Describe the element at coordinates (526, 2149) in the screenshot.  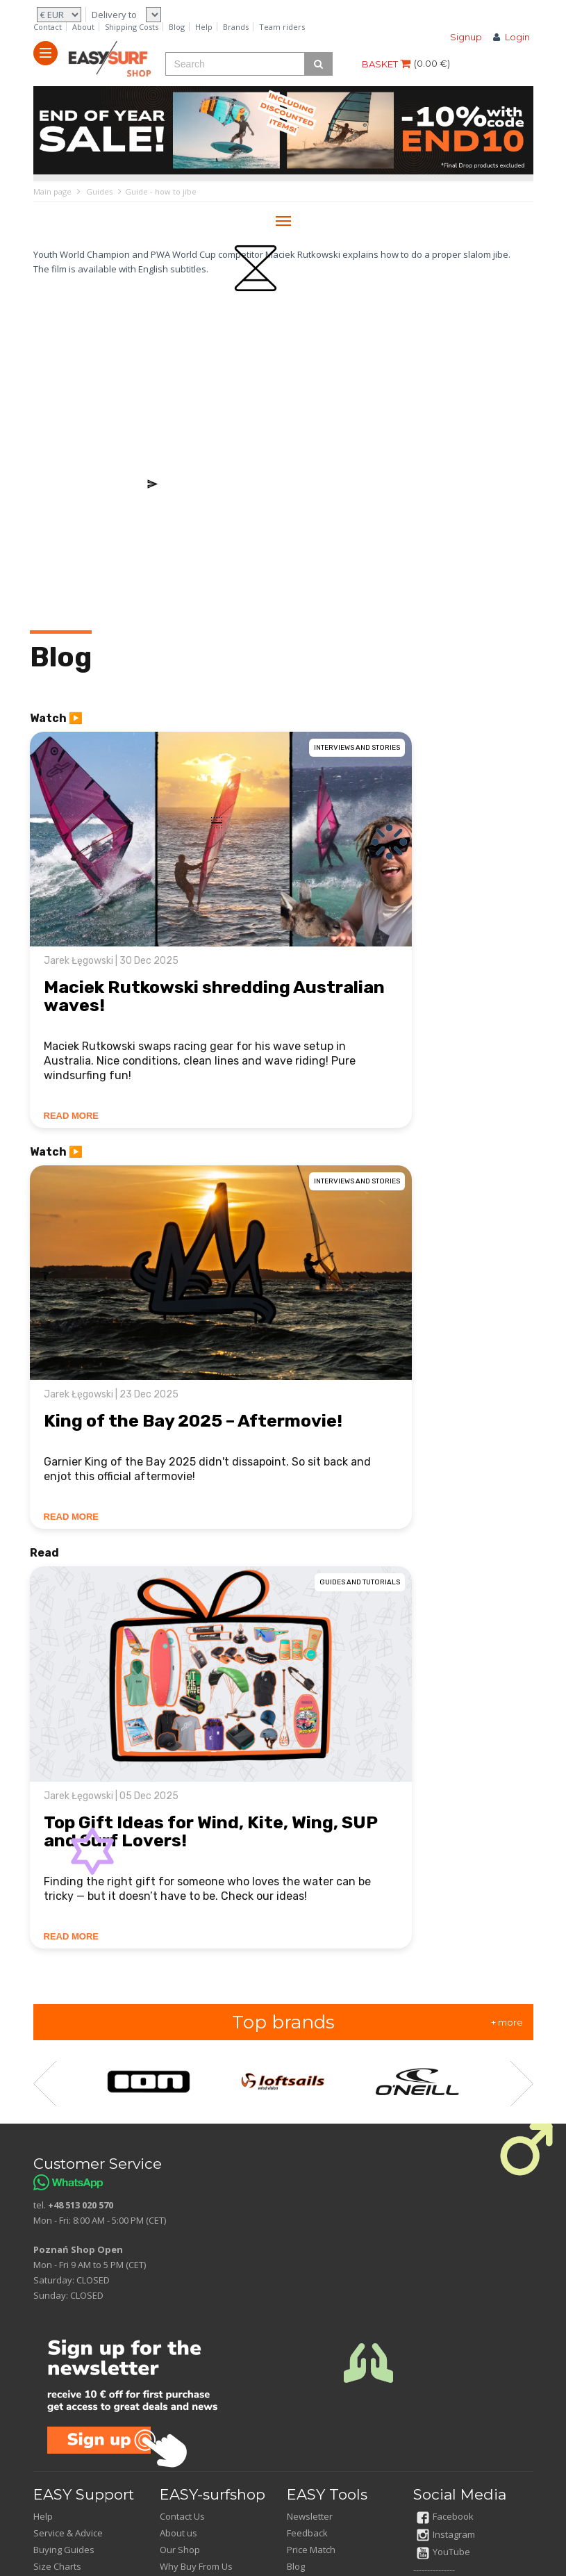
I see `indicates male gender selection` at that location.